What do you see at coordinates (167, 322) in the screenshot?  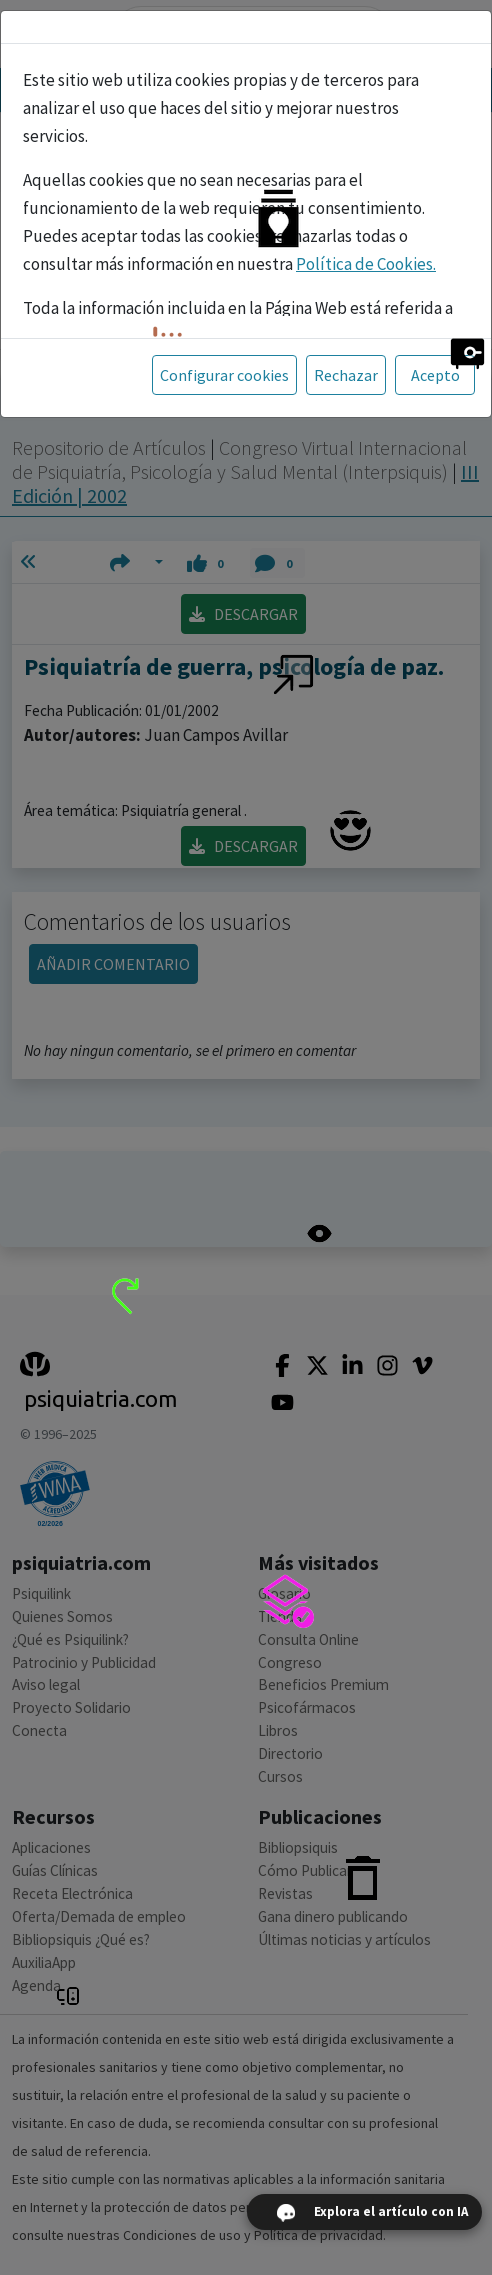 I see `indicates weak signal strength` at bounding box center [167, 322].